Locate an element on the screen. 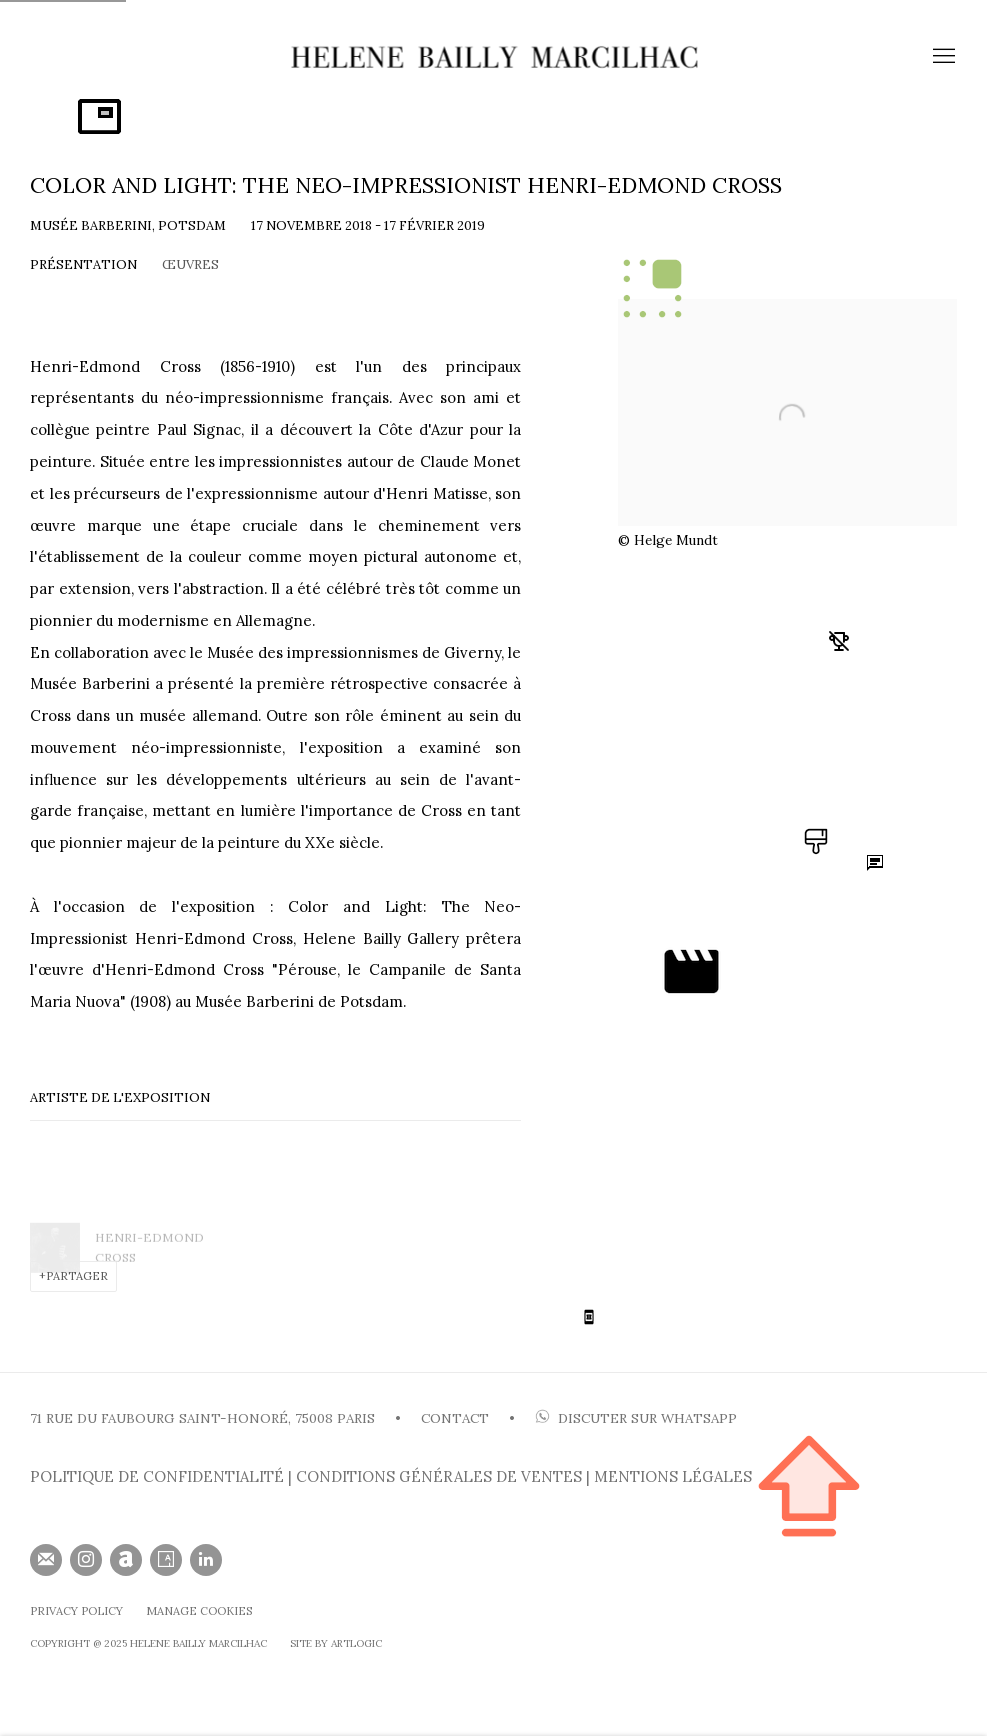 This screenshot has height=1736, width=987. align element to top-right corner is located at coordinates (652, 288).